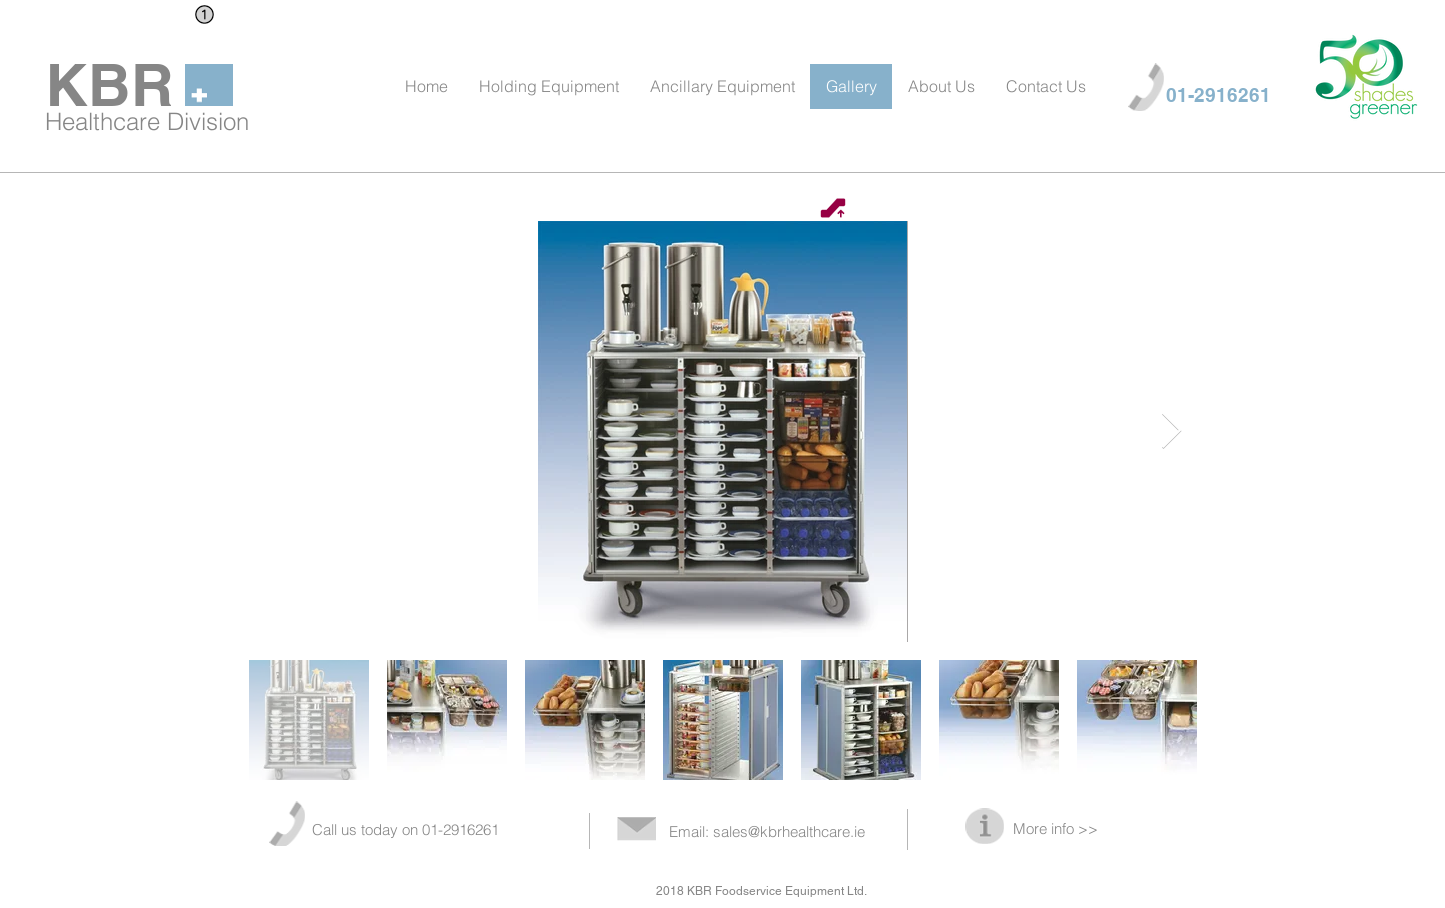 The image size is (1445, 908). What do you see at coordinates (833, 208) in the screenshot?
I see `indicates escalator going up` at bounding box center [833, 208].